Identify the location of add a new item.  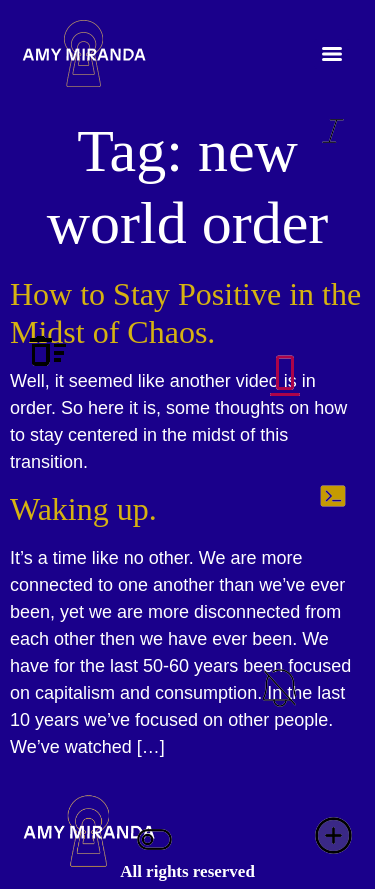
(333, 835).